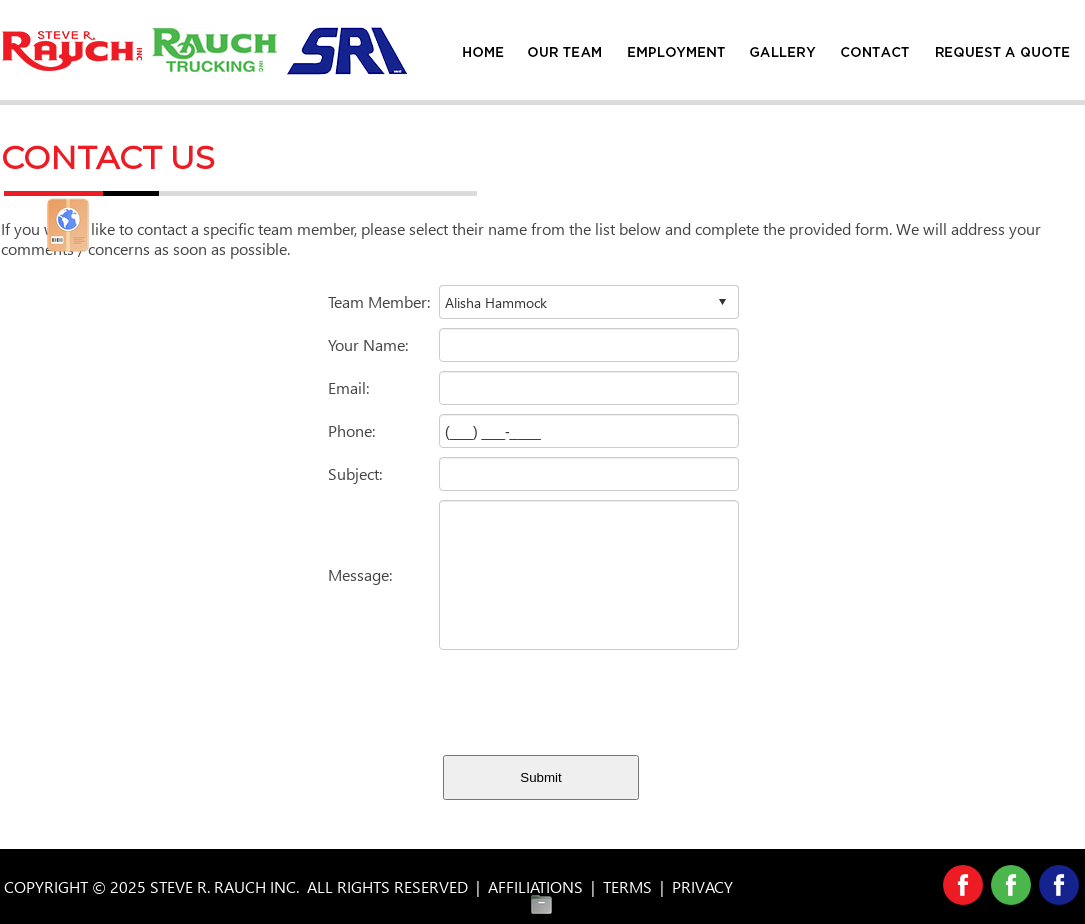  Describe the element at coordinates (541, 904) in the screenshot. I see `open the file manager application` at that location.